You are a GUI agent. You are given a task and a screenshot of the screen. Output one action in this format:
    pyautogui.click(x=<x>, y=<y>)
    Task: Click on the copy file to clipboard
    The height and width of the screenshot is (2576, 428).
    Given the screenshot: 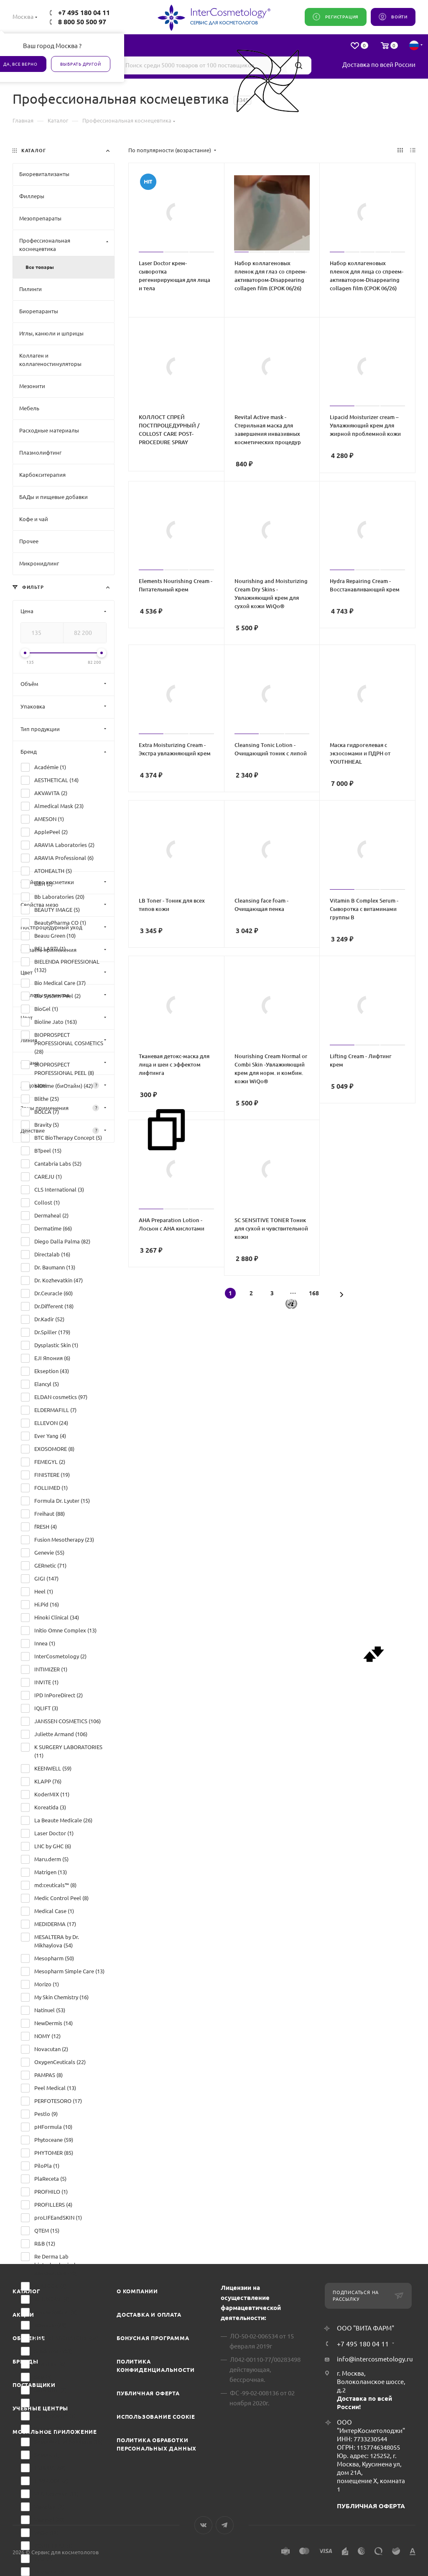 What is the action you would take?
    pyautogui.click(x=166, y=1130)
    